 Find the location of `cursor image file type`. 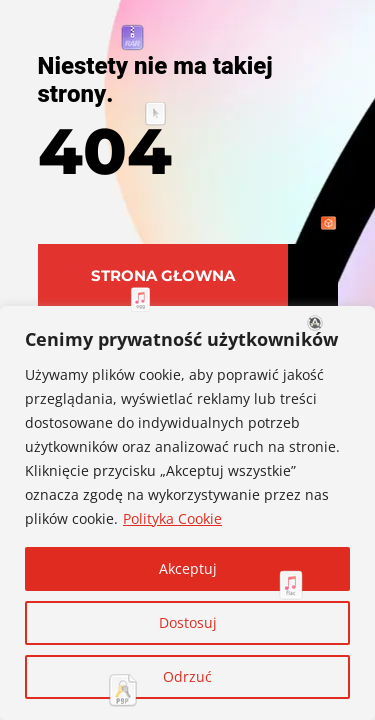

cursor image file type is located at coordinates (155, 113).